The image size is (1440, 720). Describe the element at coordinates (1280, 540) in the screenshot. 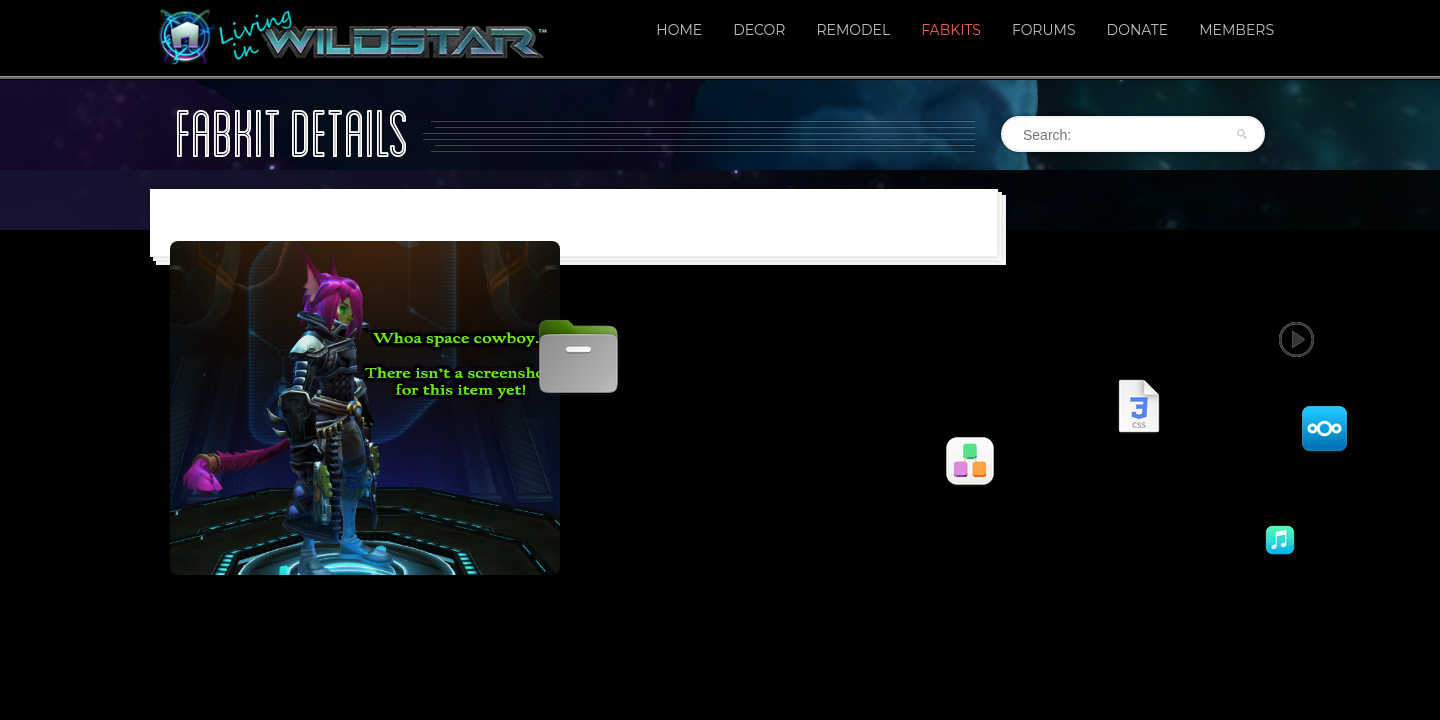

I see `open elisa music player` at that location.